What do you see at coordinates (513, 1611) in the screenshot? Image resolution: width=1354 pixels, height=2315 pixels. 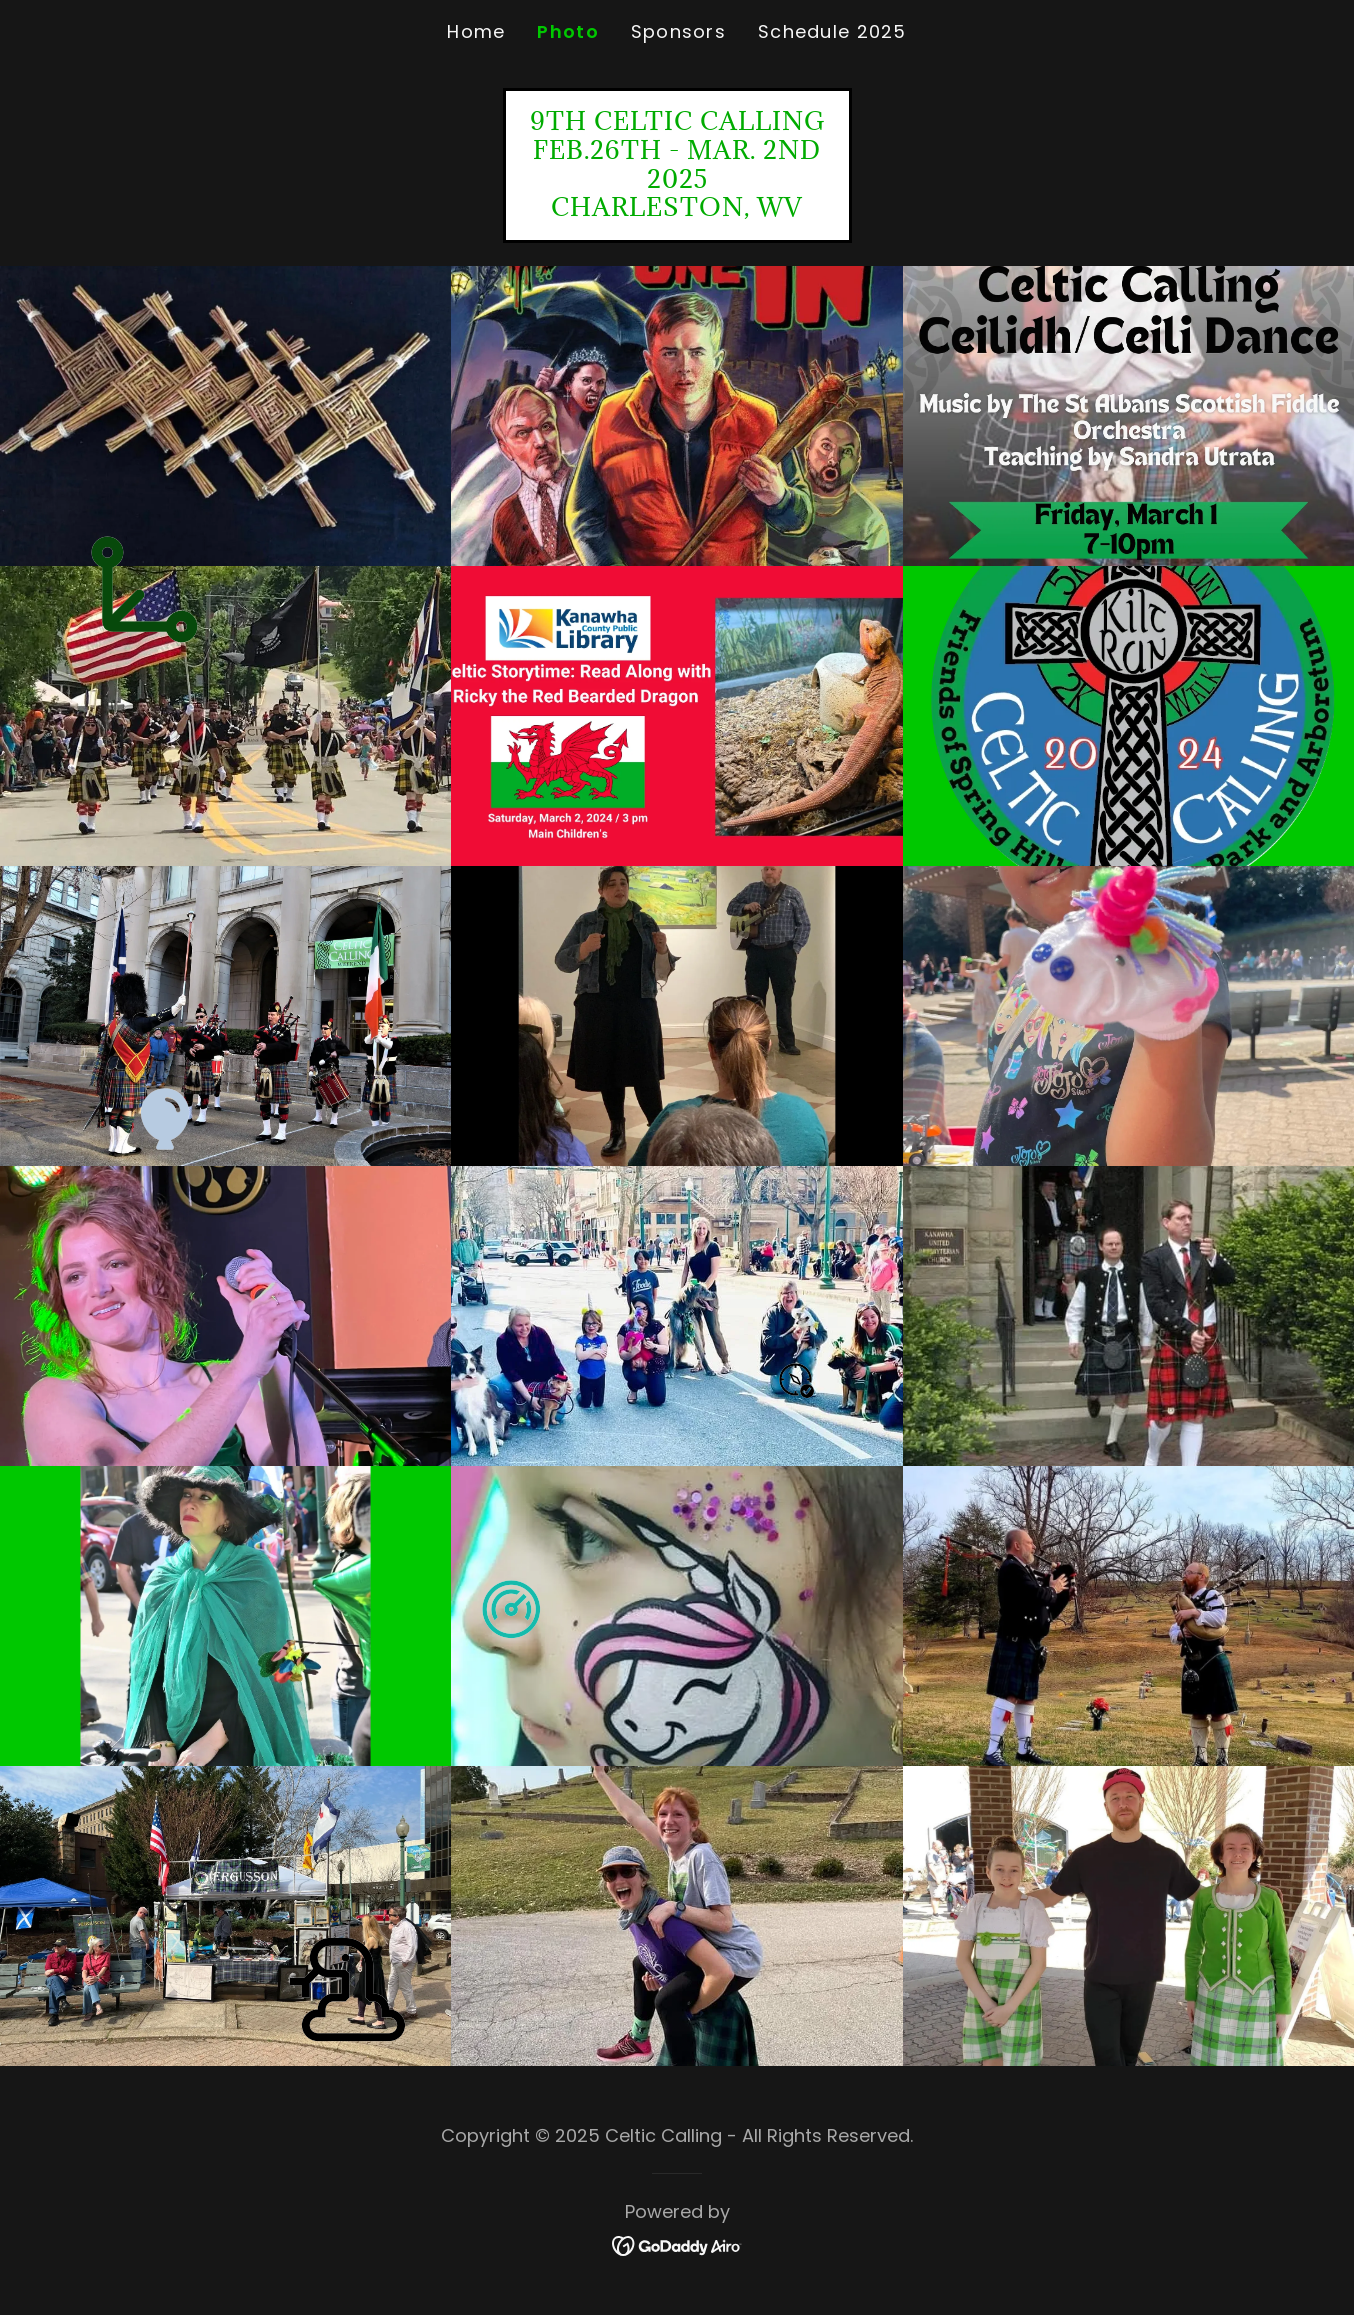 I see `access the dashboard overview` at bounding box center [513, 1611].